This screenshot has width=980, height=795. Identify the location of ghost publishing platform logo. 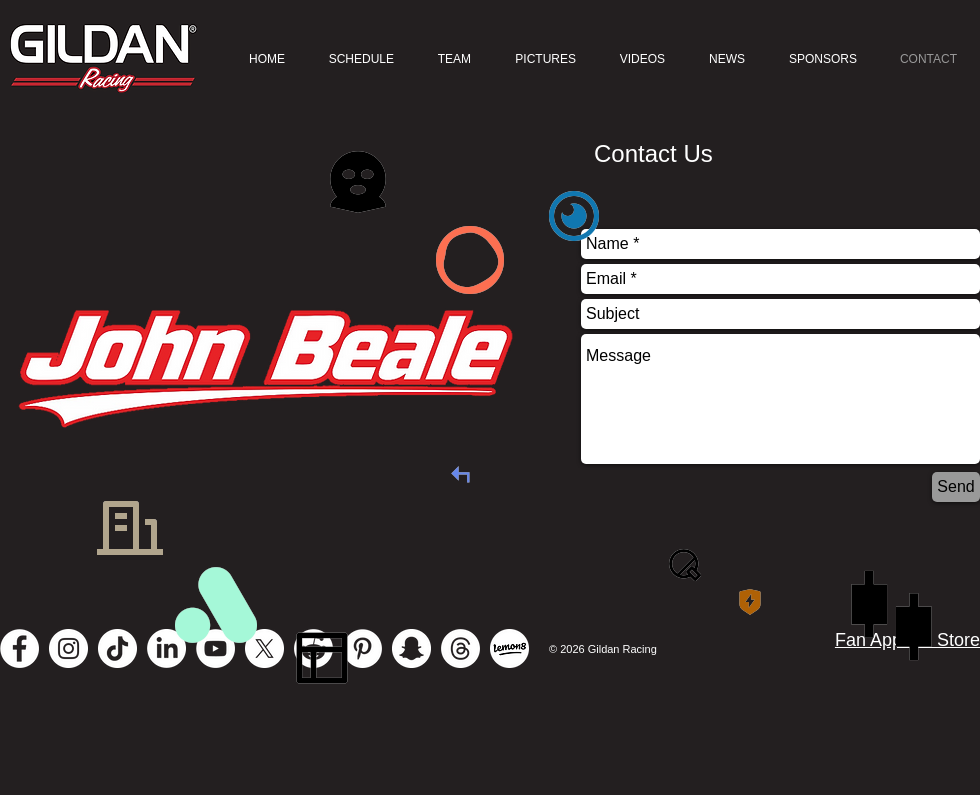
(470, 260).